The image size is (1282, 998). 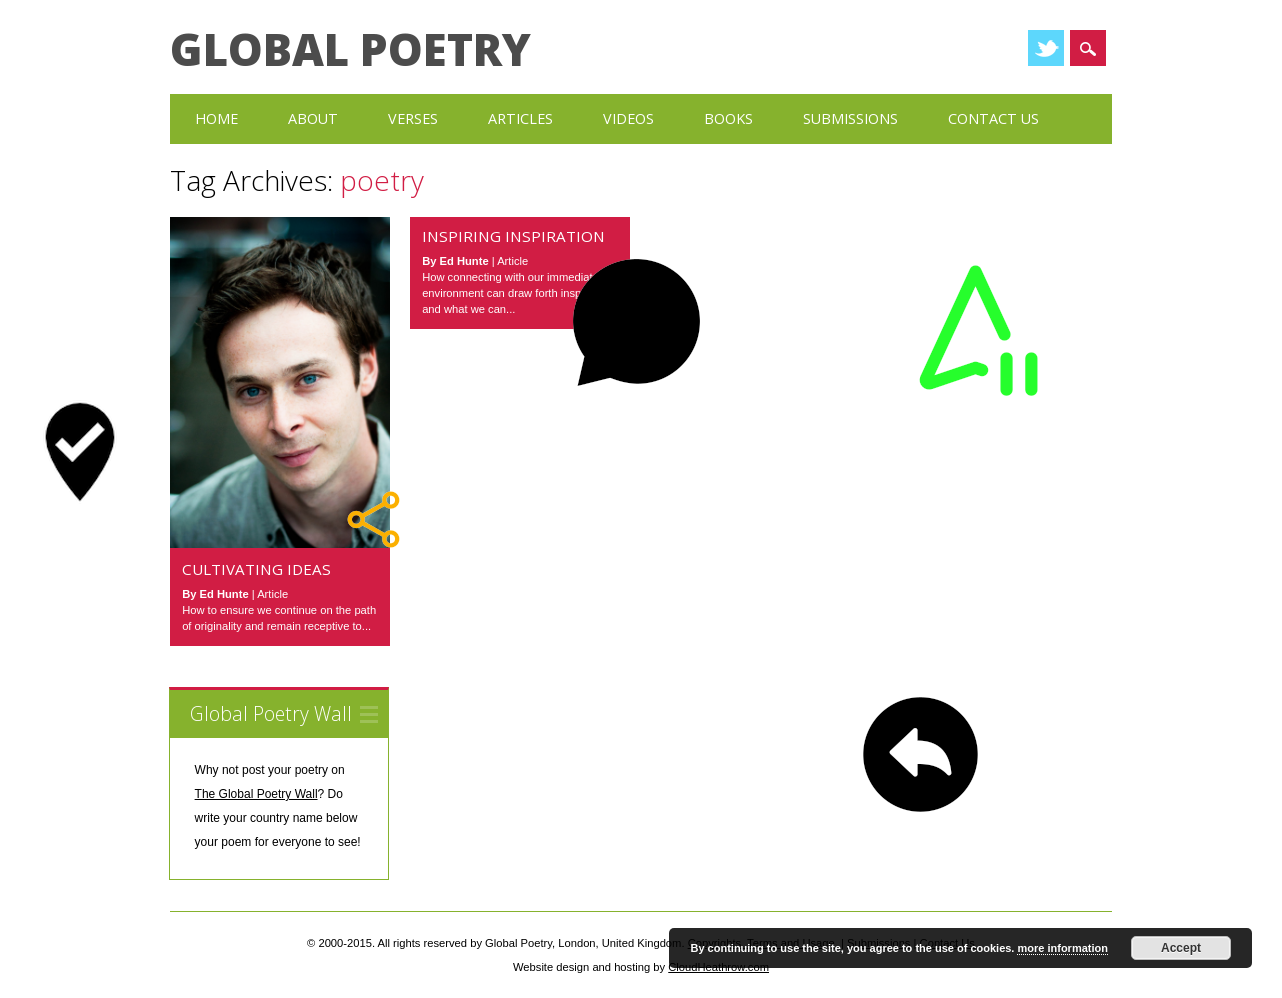 I want to click on confirm or select a location, so click(x=80, y=452).